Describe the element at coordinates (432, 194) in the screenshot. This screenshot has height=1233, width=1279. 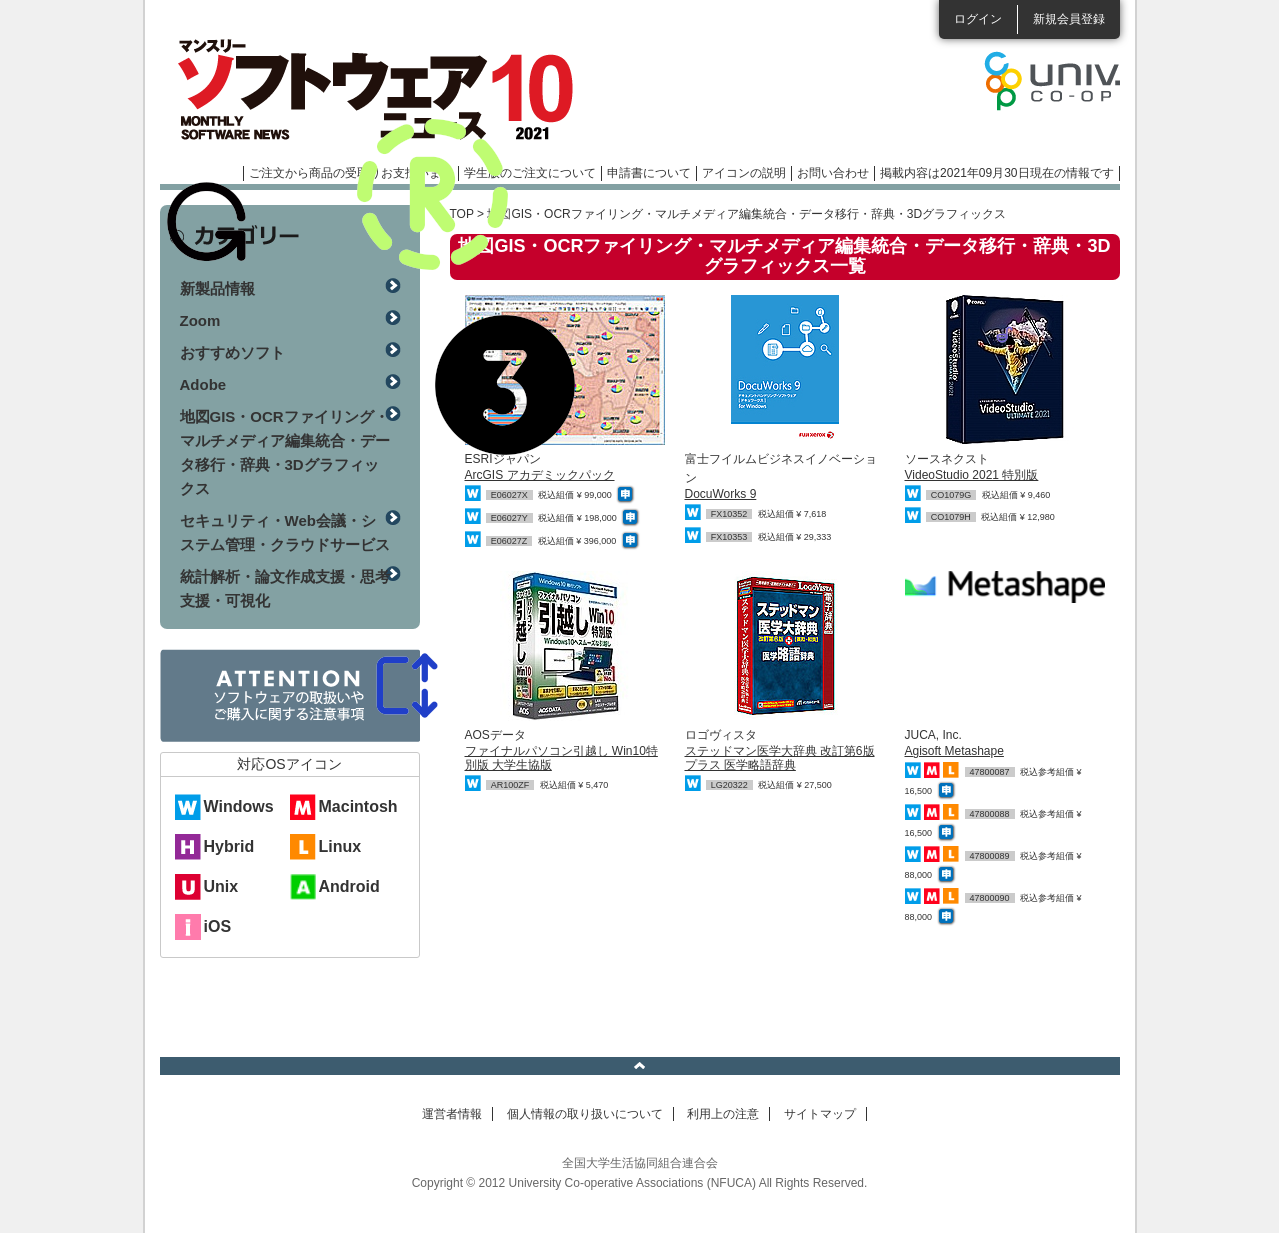
I see `indicates registered trademark symbol` at that location.